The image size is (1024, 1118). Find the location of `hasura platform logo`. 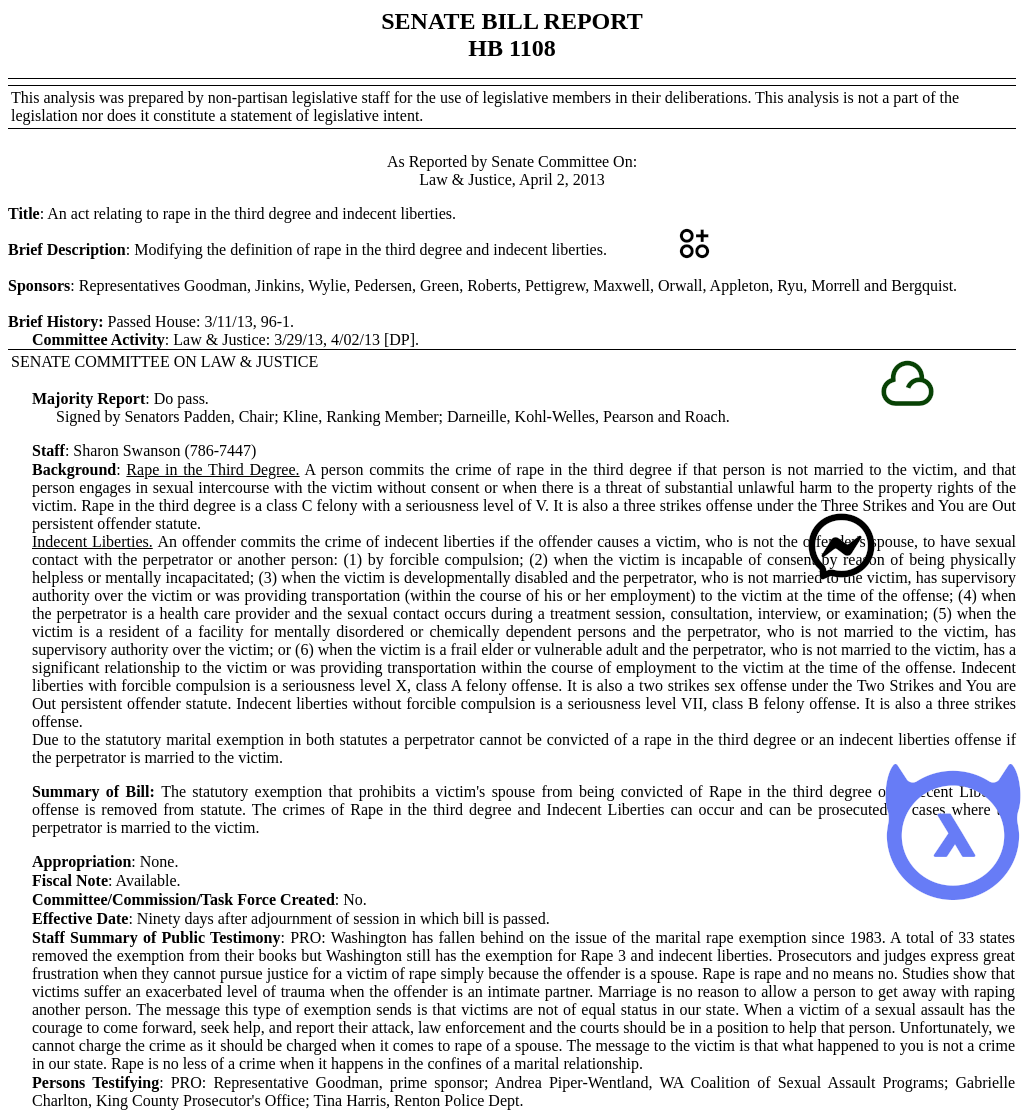

hasura platform logo is located at coordinates (953, 832).